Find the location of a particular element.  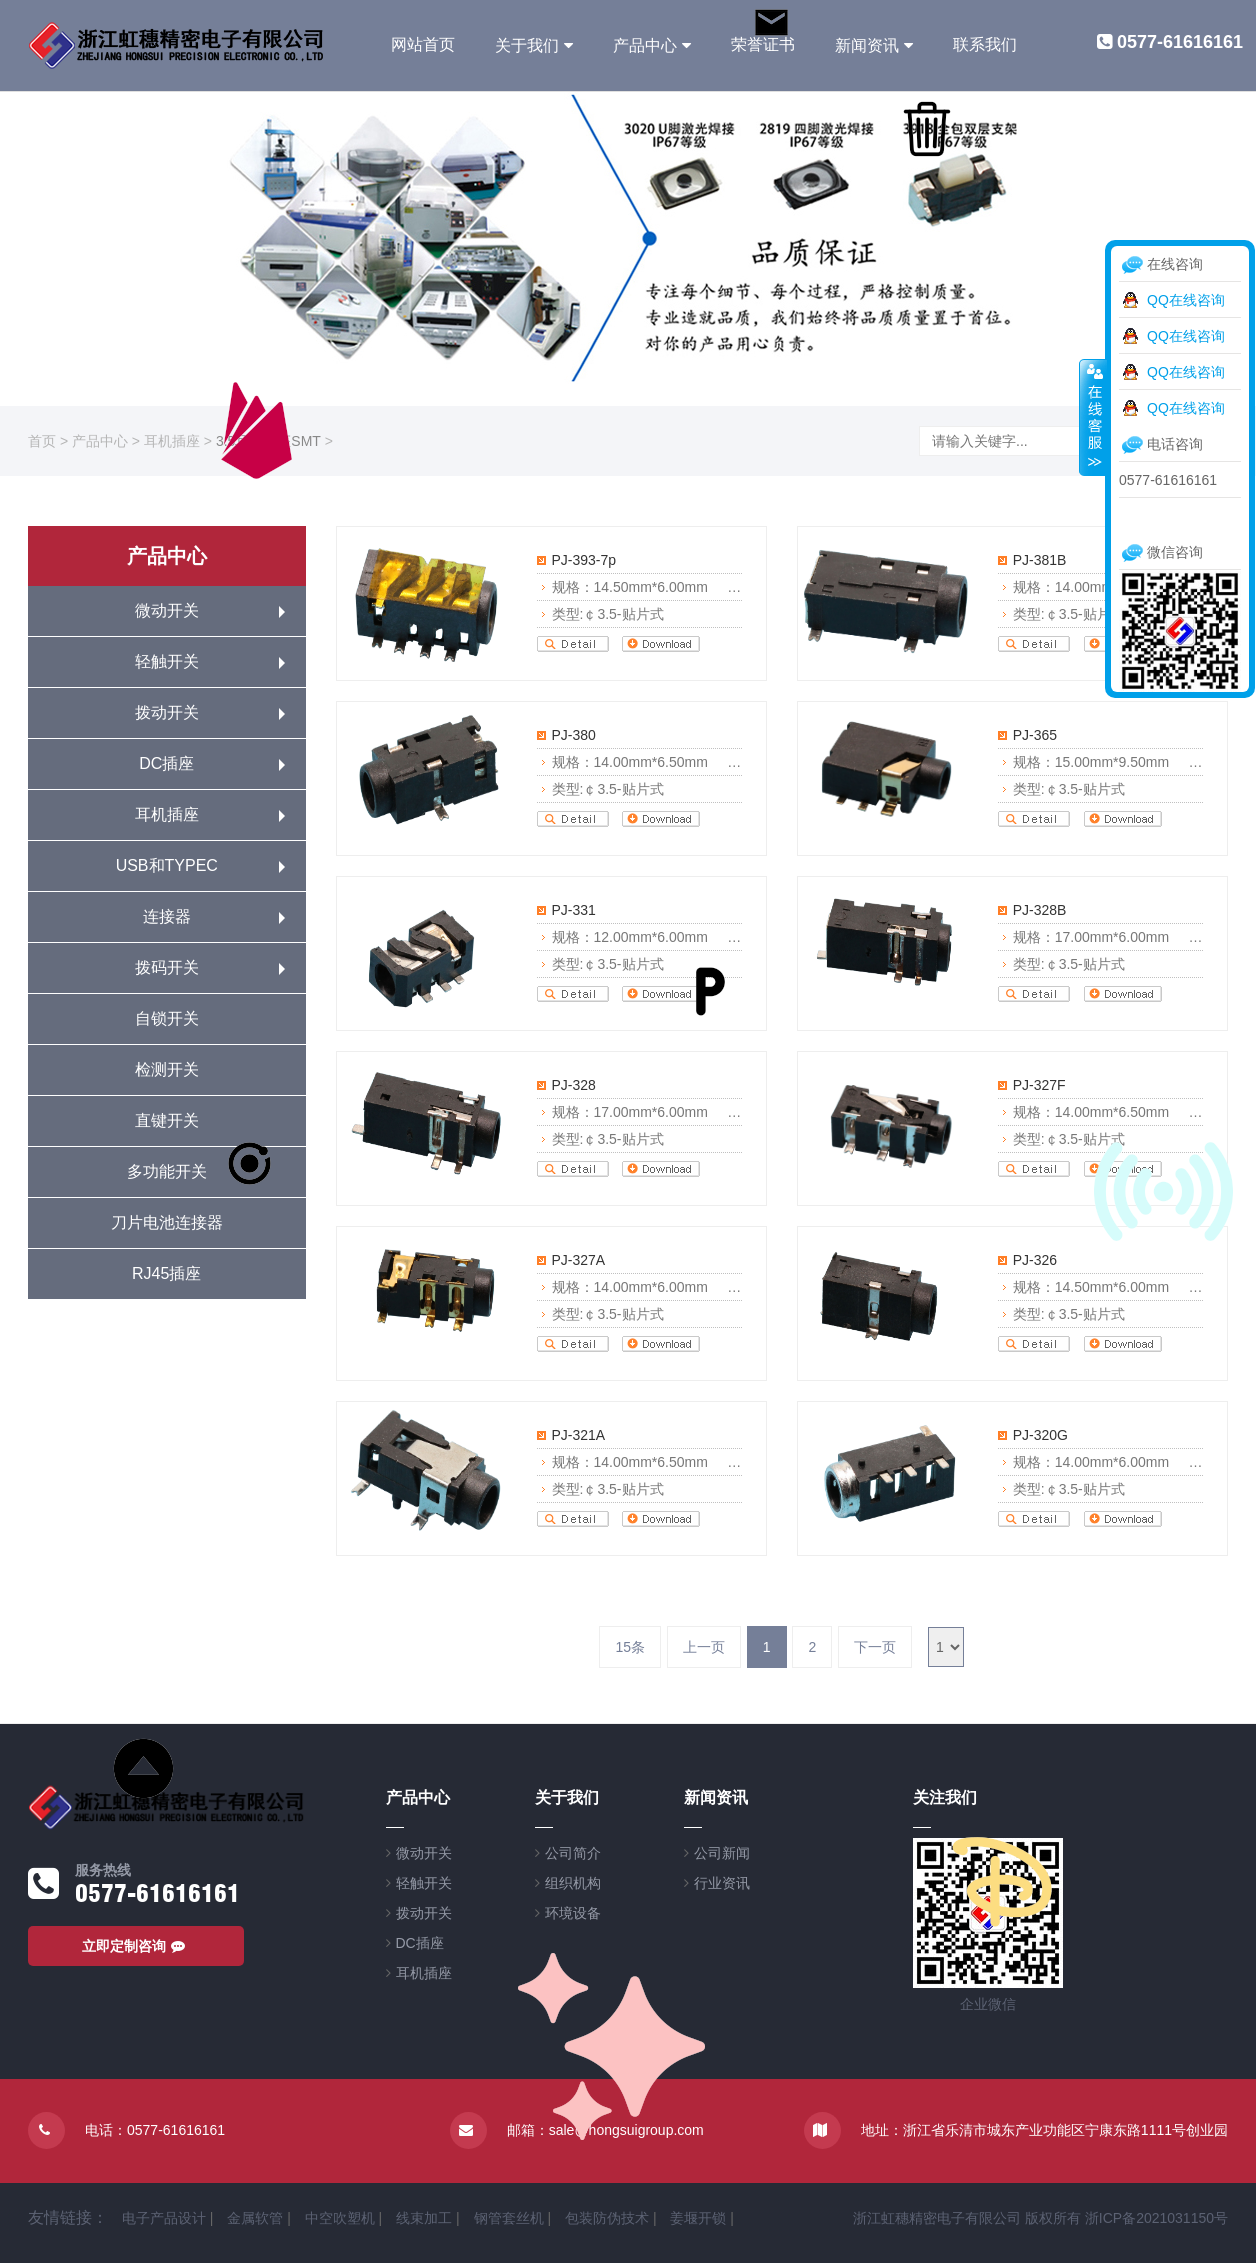

ionic framework logo is located at coordinates (249, 1163).